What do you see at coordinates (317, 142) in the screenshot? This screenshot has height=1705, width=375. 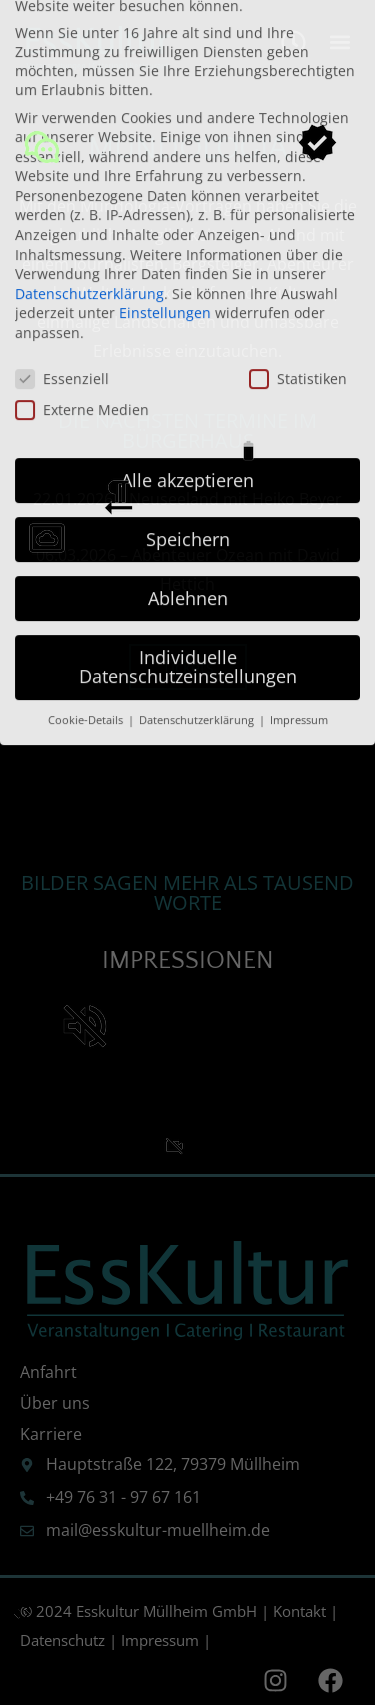 I see `indicates a verified account or identity` at bounding box center [317, 142].